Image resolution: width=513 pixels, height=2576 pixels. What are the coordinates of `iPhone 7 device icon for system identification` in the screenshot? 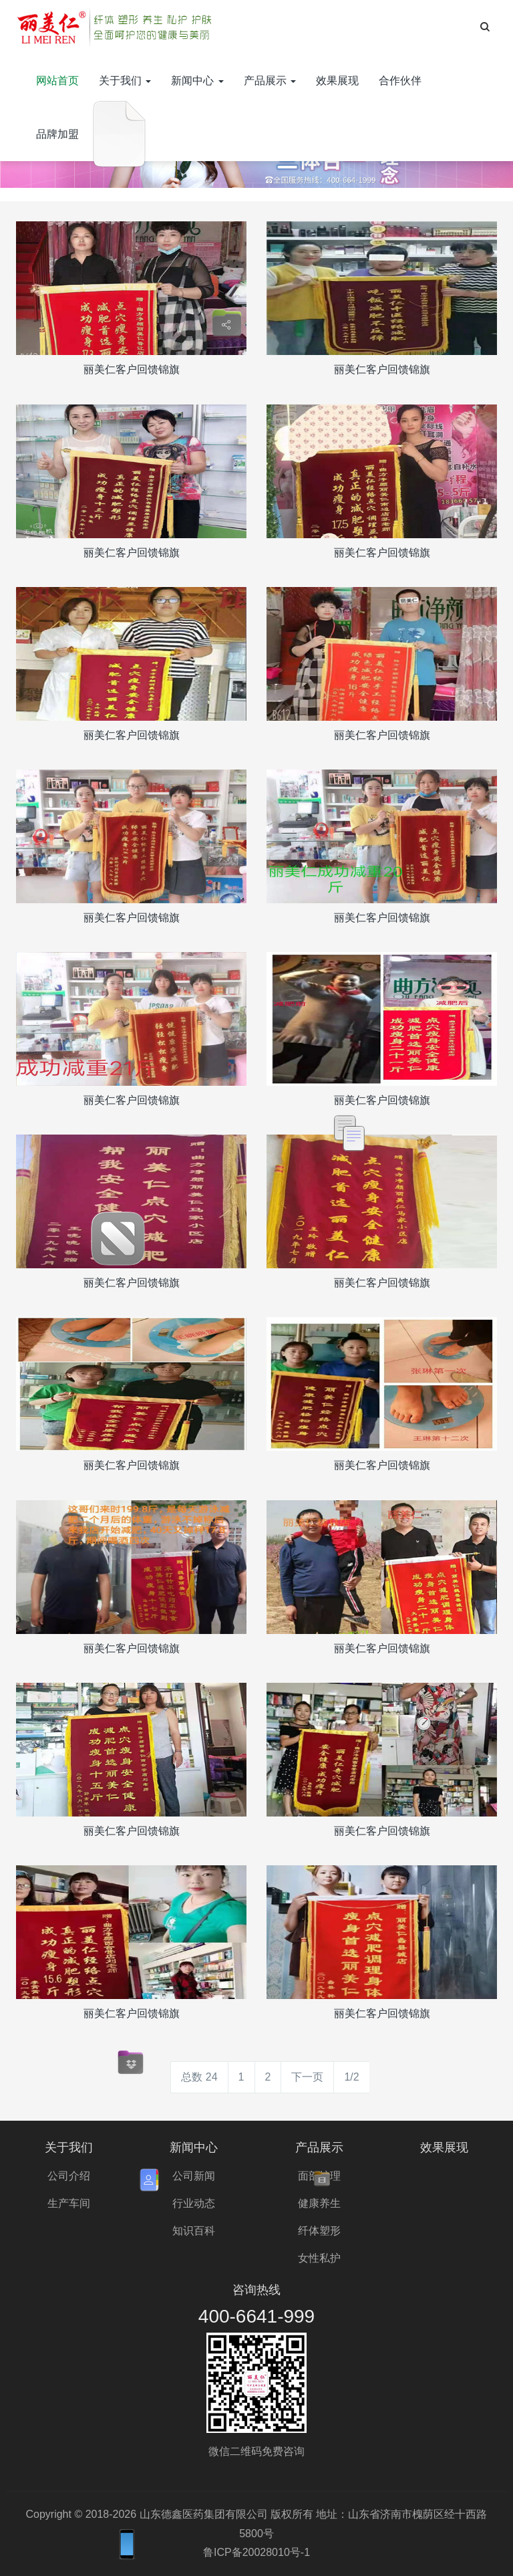 It's located at (127, 2545).